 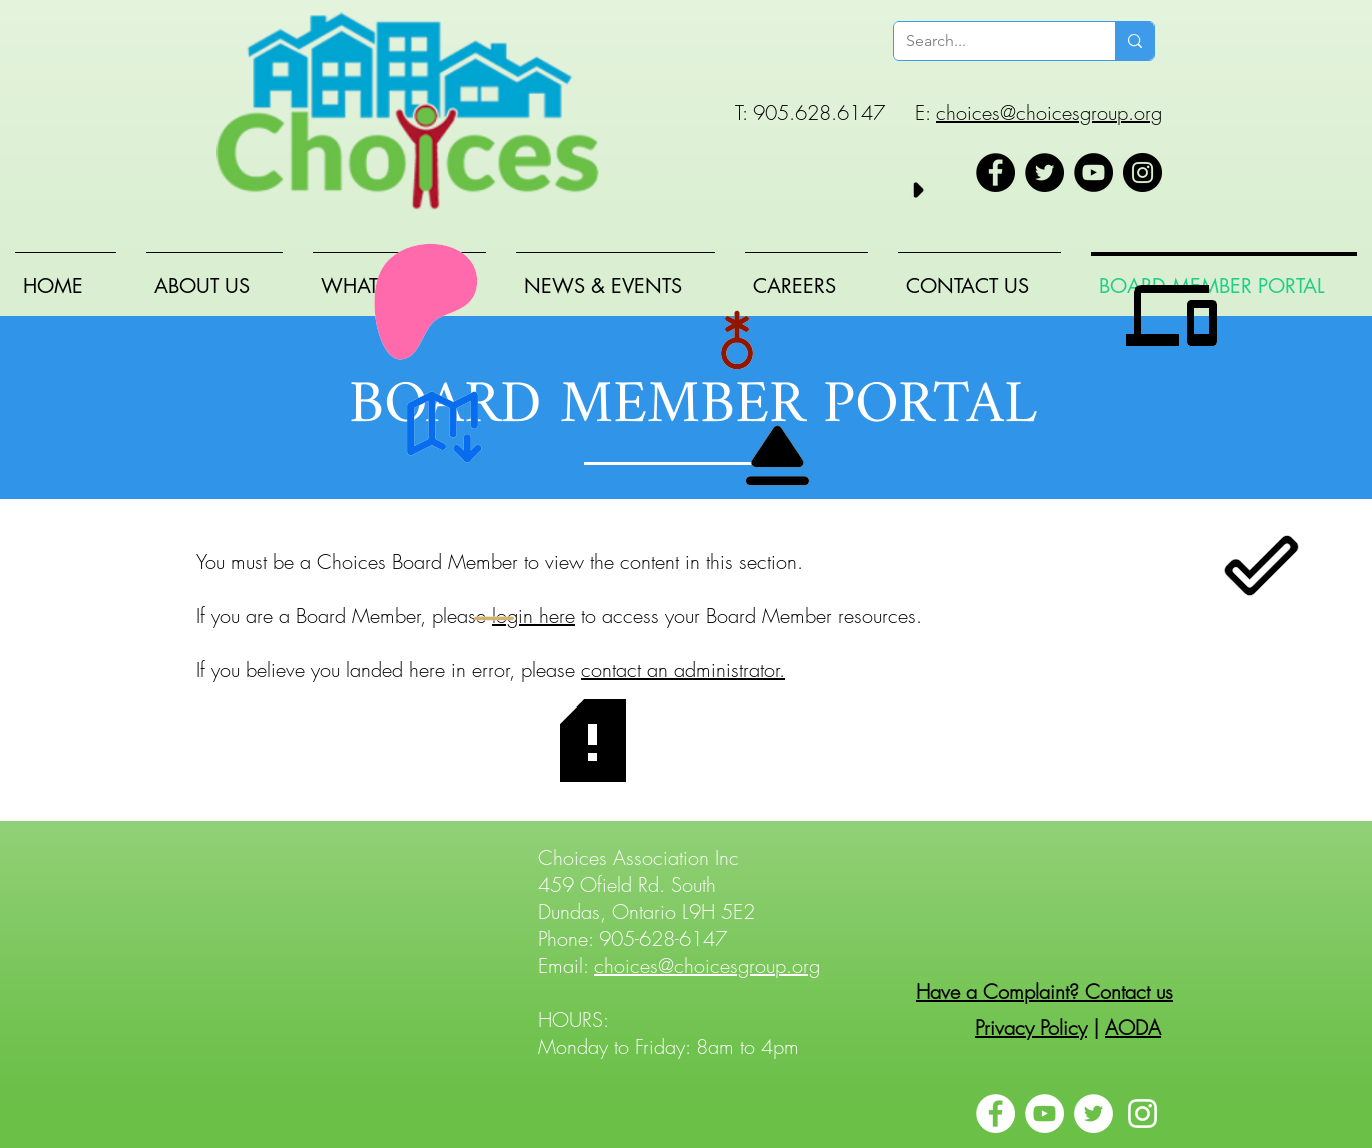 What do you see at coordinates (494, 619) in the screenshot?
I see `insert a horizontal divider line` at bounding box center [494, 619].